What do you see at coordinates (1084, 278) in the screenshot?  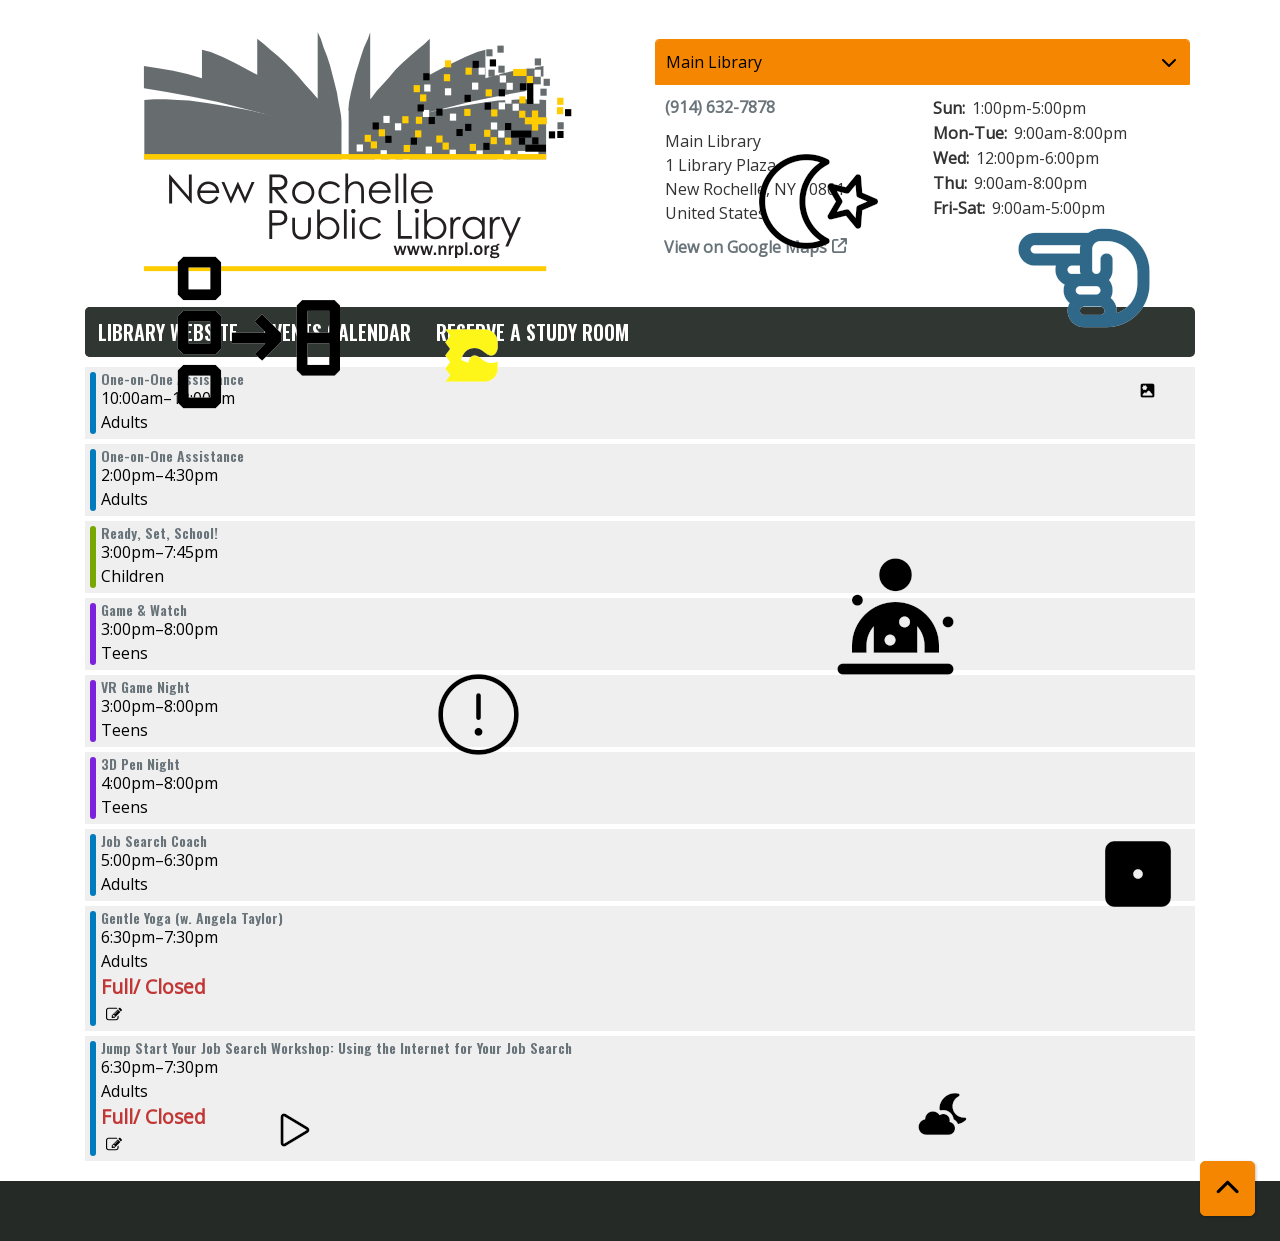 I see `navigate to the previous item or screen` at bounding box center [1084, 278].